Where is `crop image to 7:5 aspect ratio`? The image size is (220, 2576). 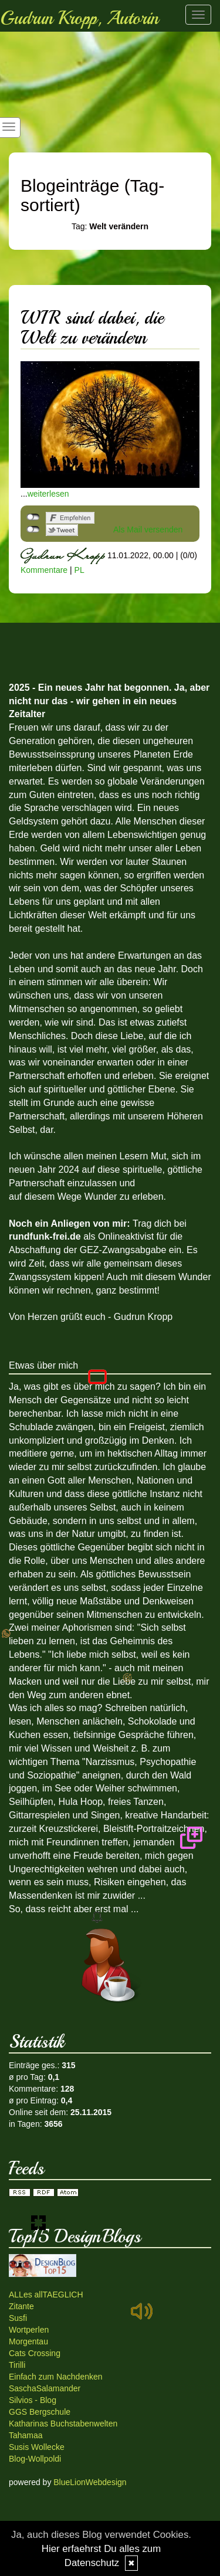 crop image to 7:5 aspect ratio is located at coordinates (97, 1377).